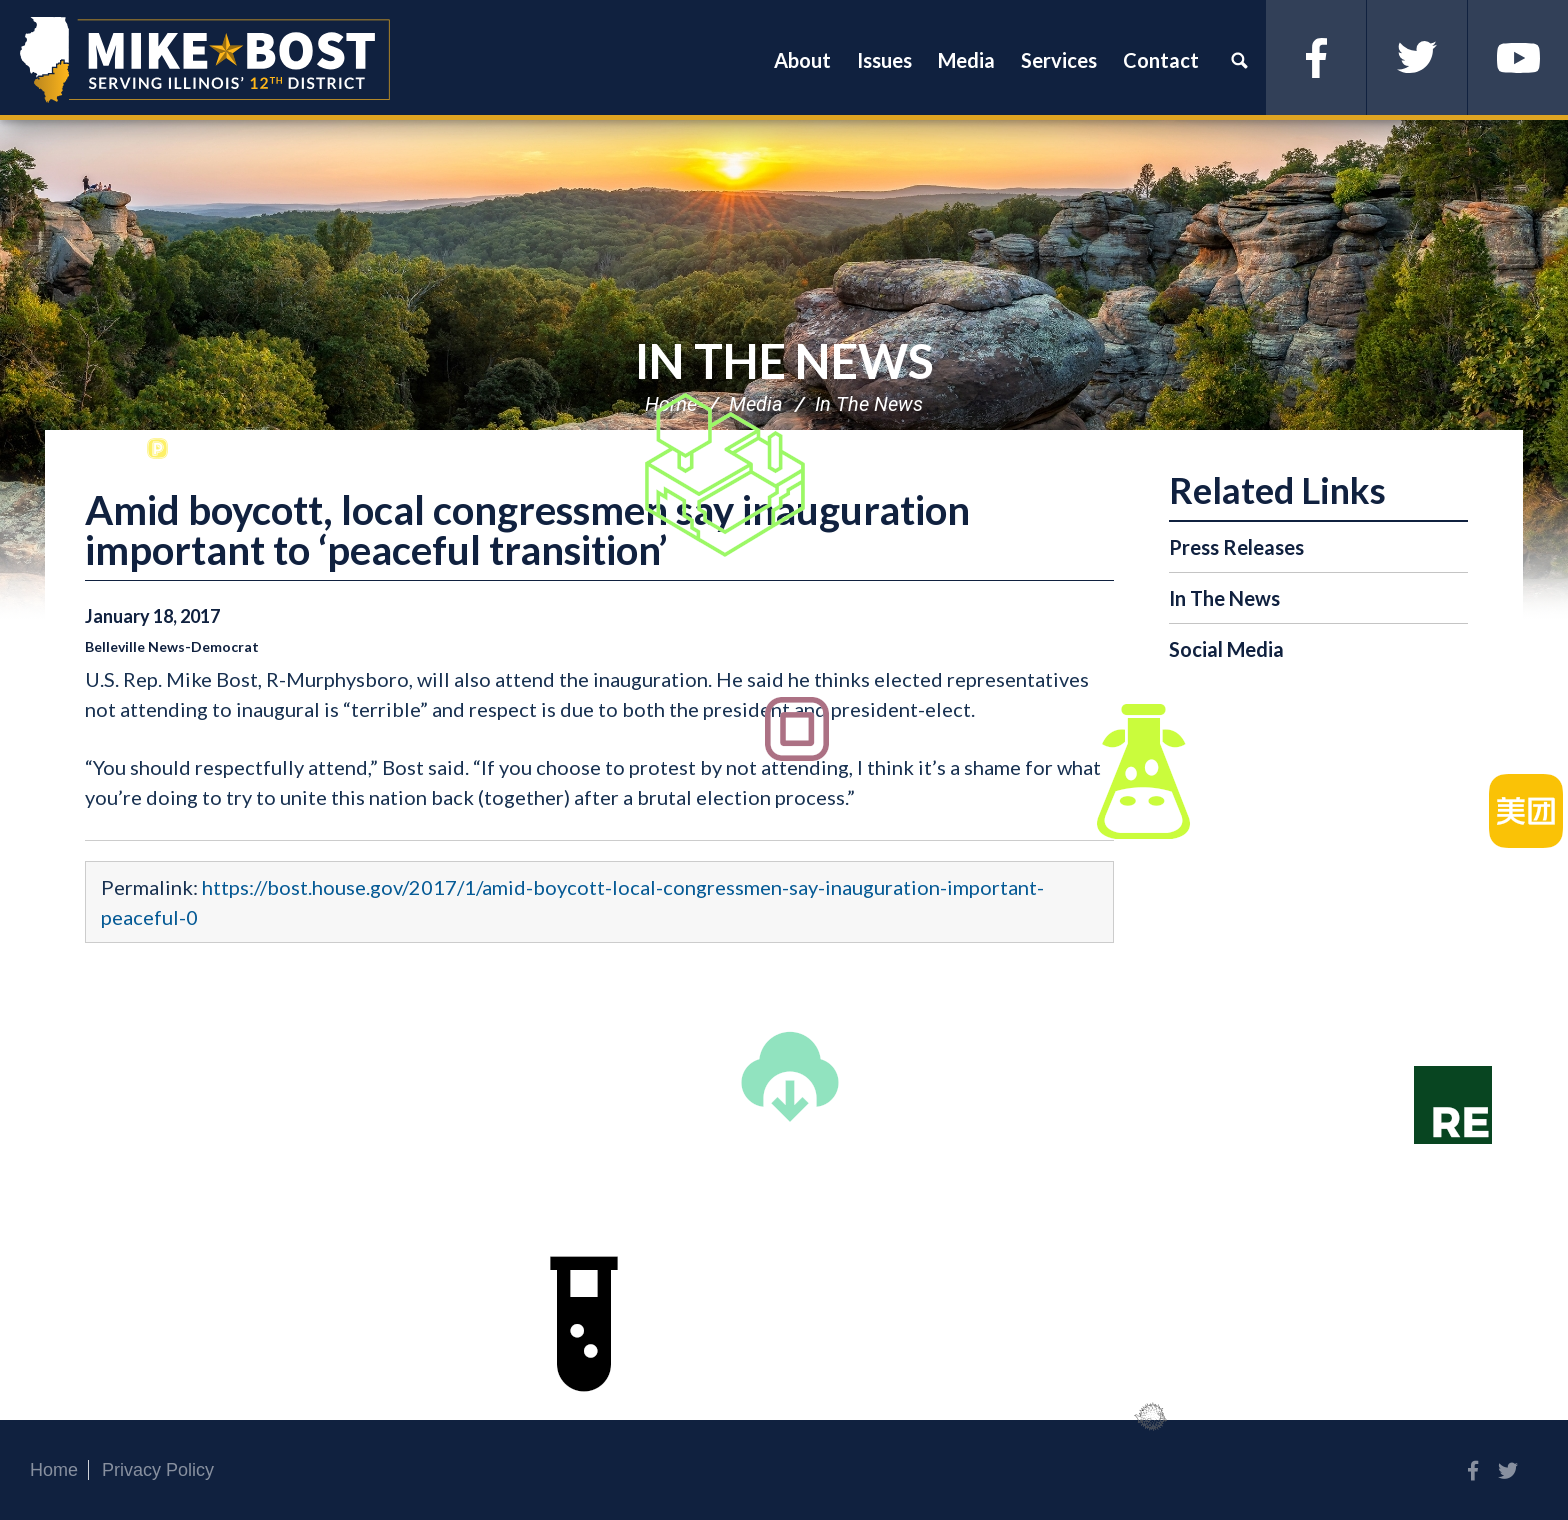  I want to click on launch minetest game, so click(725, 475).